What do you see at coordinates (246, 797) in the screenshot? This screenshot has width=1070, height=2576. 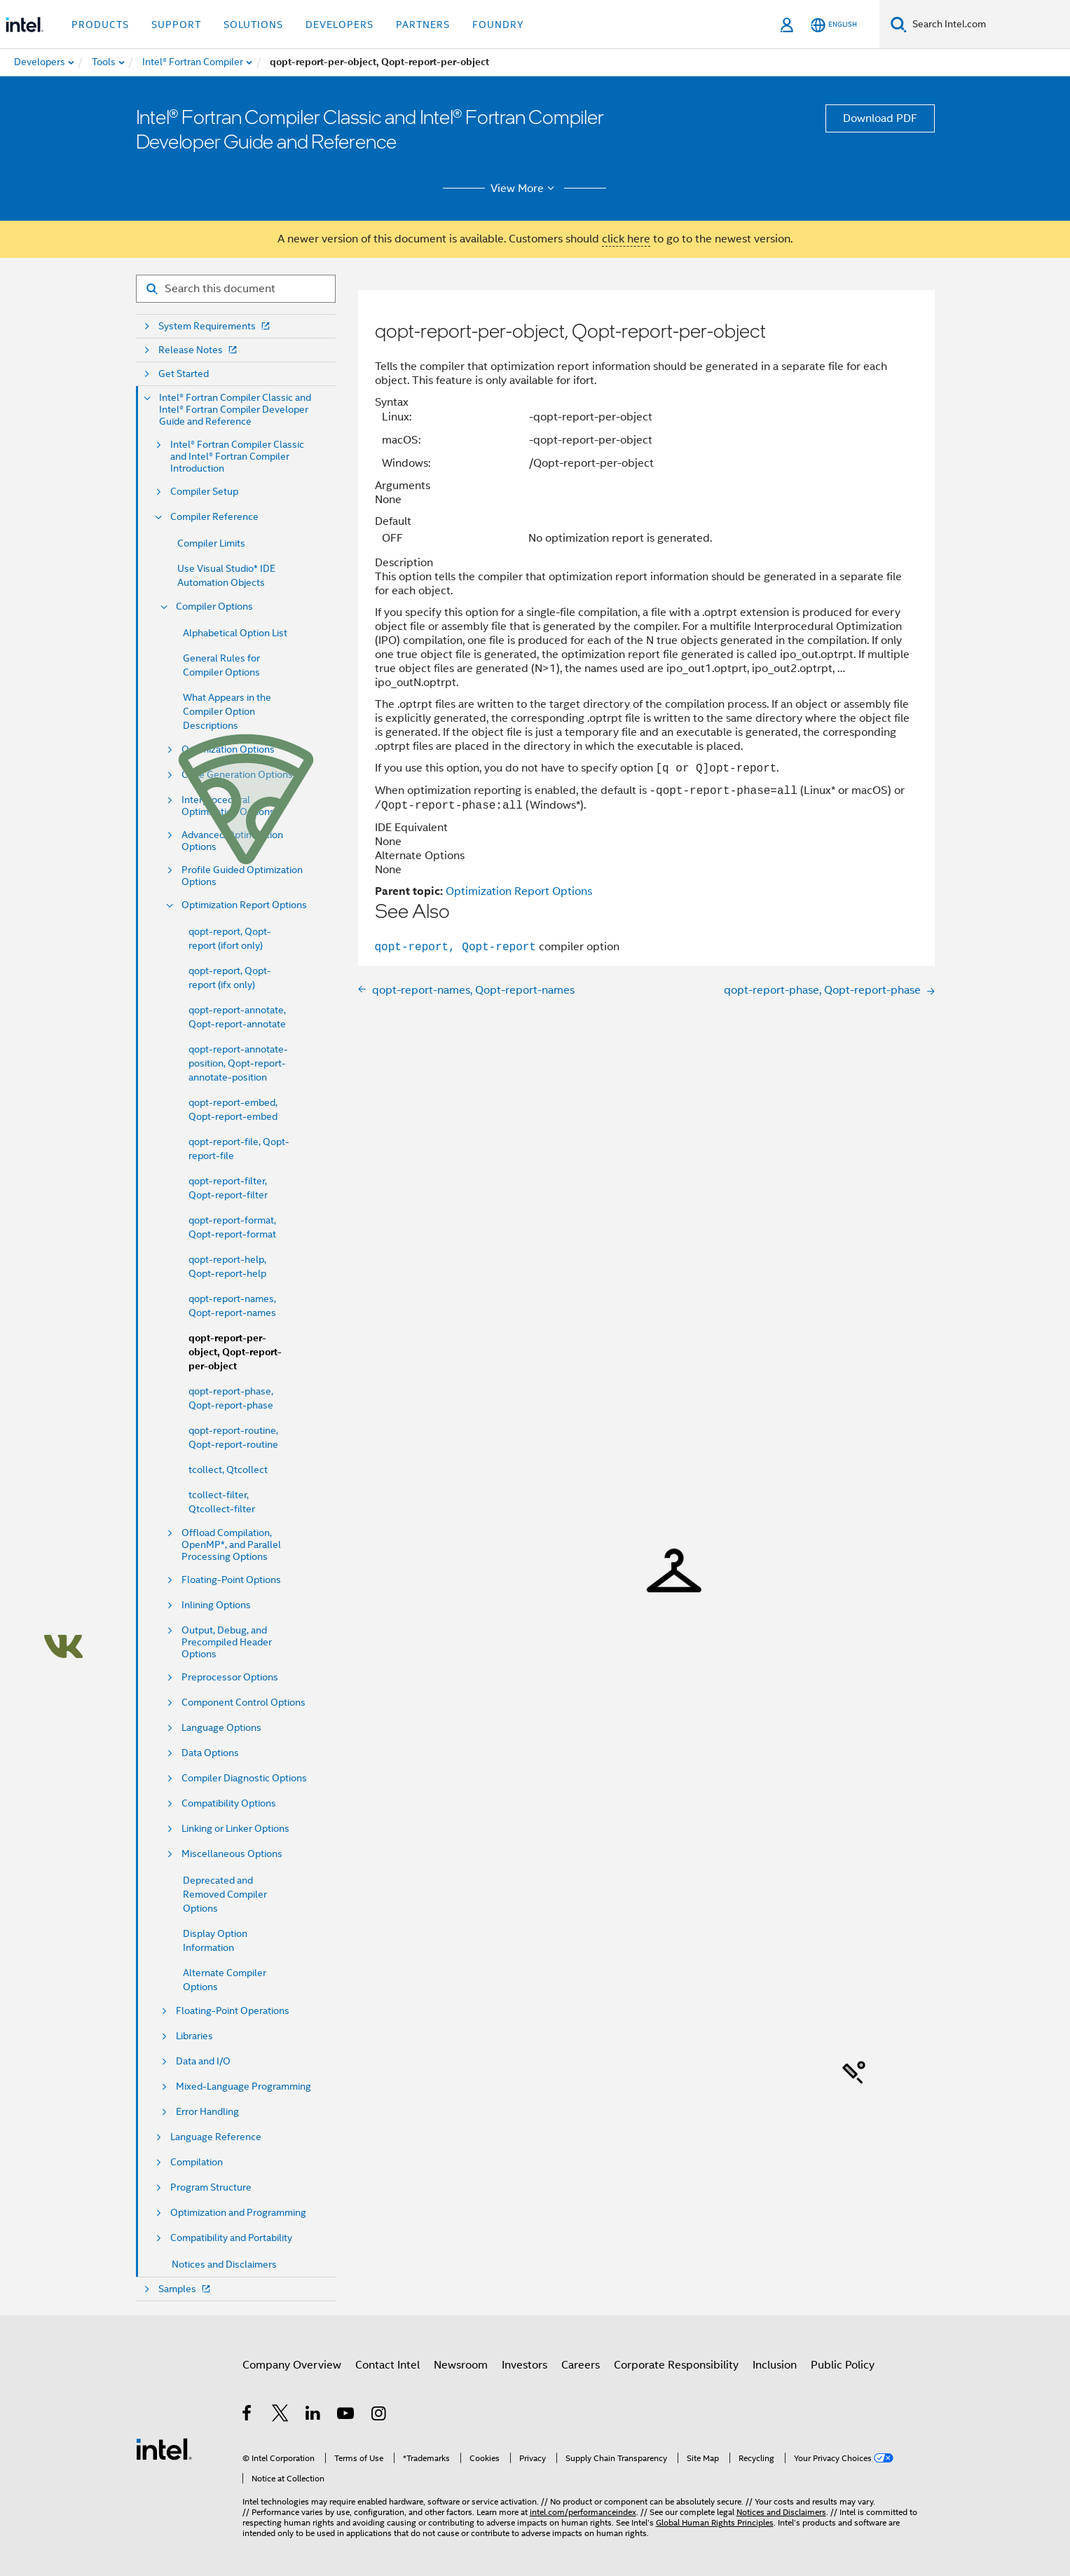 I see `browse food delivery options` at bounding box center [246, 797].